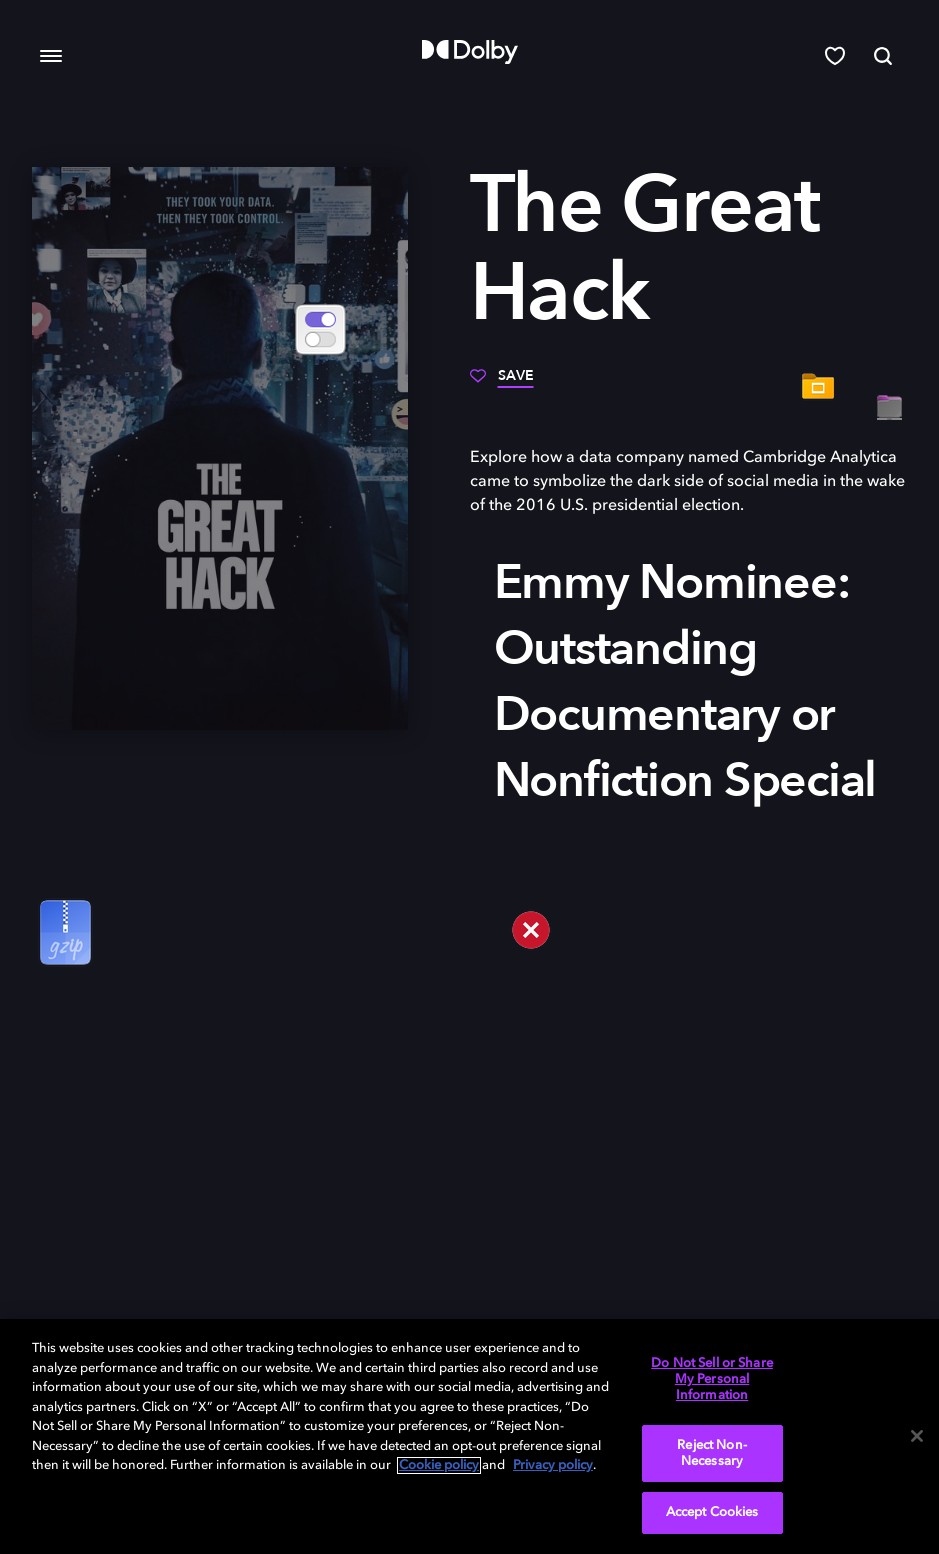  I want to click on stop or cancel a running process, so click(531, 930).